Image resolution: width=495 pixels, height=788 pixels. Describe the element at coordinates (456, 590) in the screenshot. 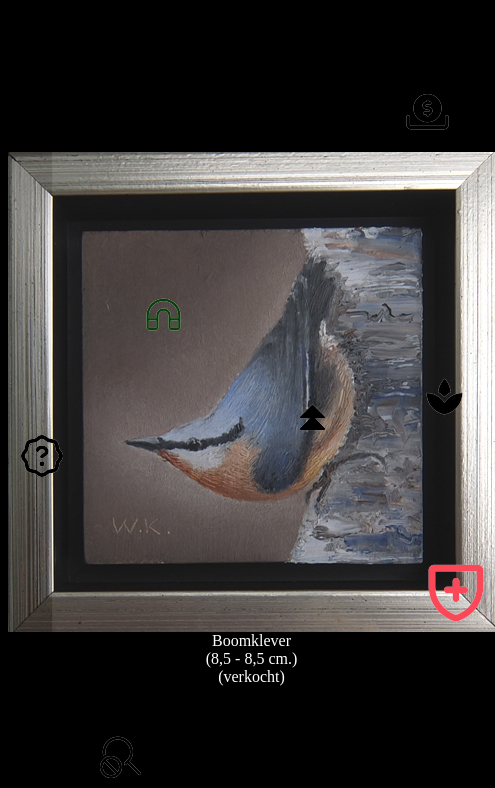

I see `add new security protection` at that location.